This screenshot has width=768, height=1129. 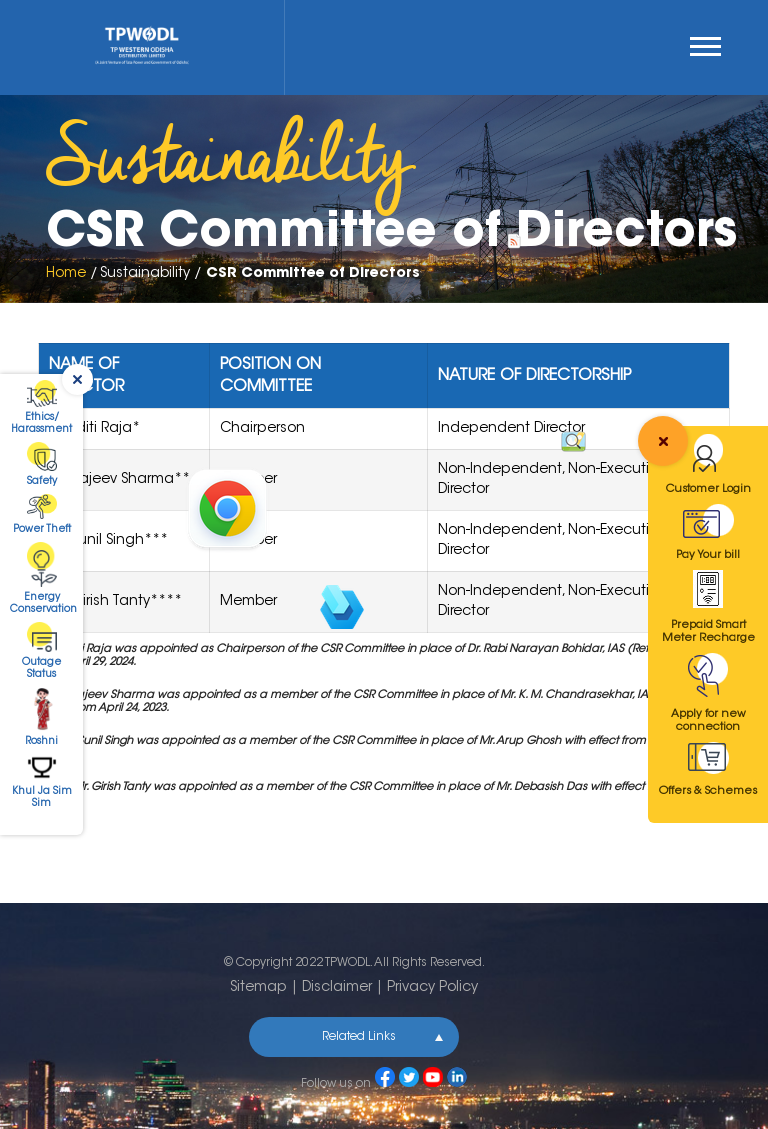 What do you see at coordinates (227, 508) in the screenshot?
I see `open google chrome browser` at bounding box center [227, 508].